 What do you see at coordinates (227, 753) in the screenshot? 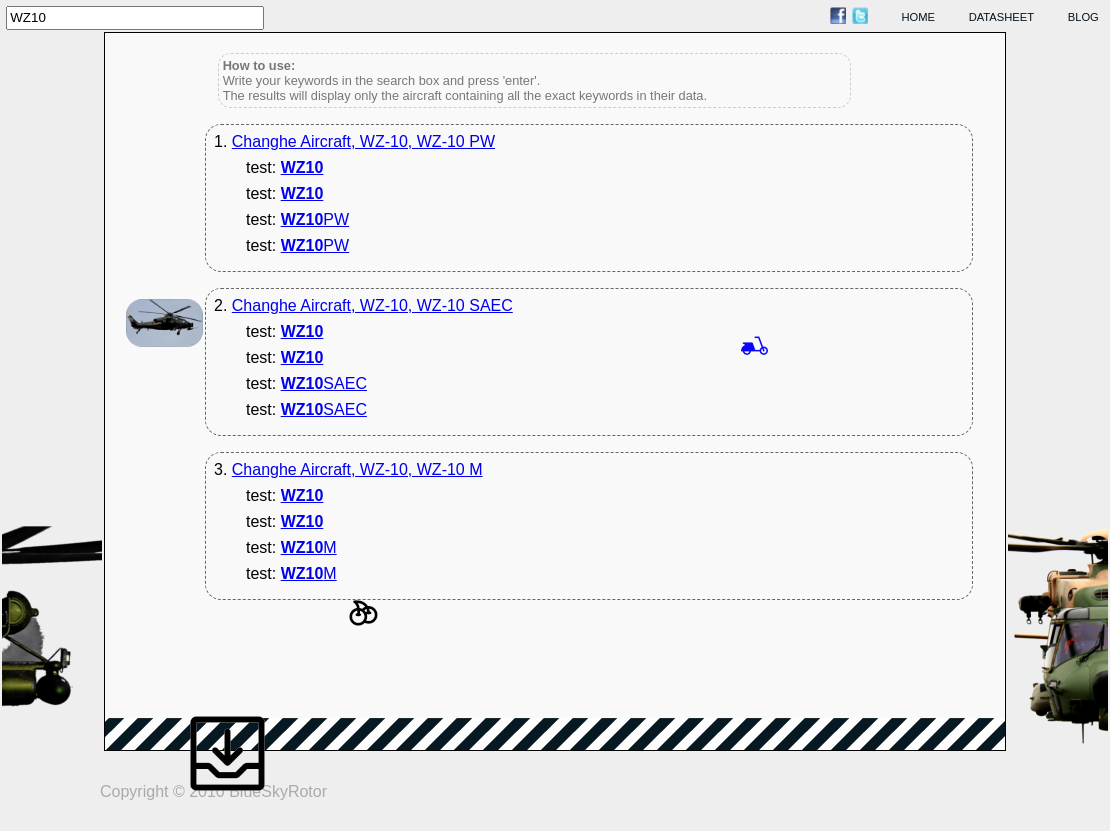
I see `download file to inbox or tray` at bounding box center [227, 753].